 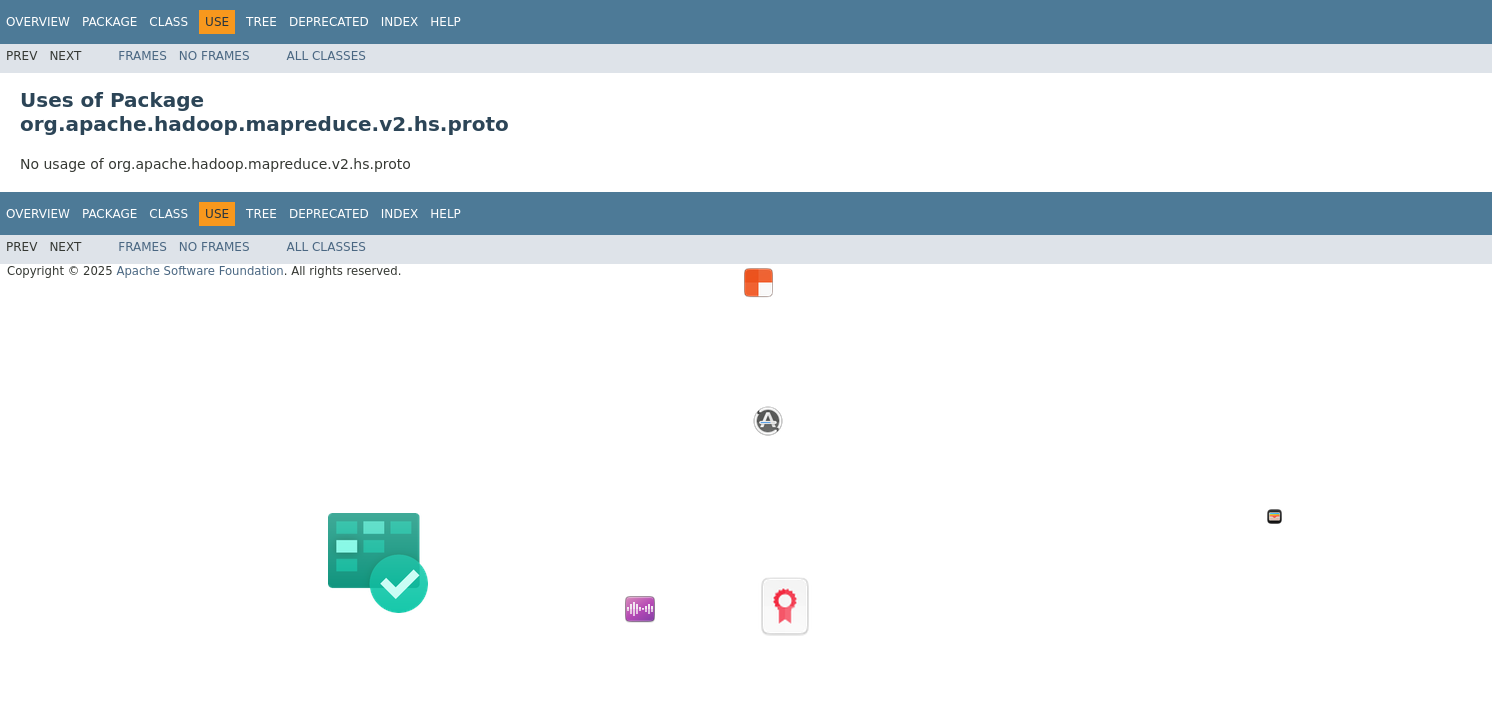 What do you see at coordinates (758, 282) in the screenshot?
I see `switch to the bottom-right workspace` at bounding box center [758, 282].